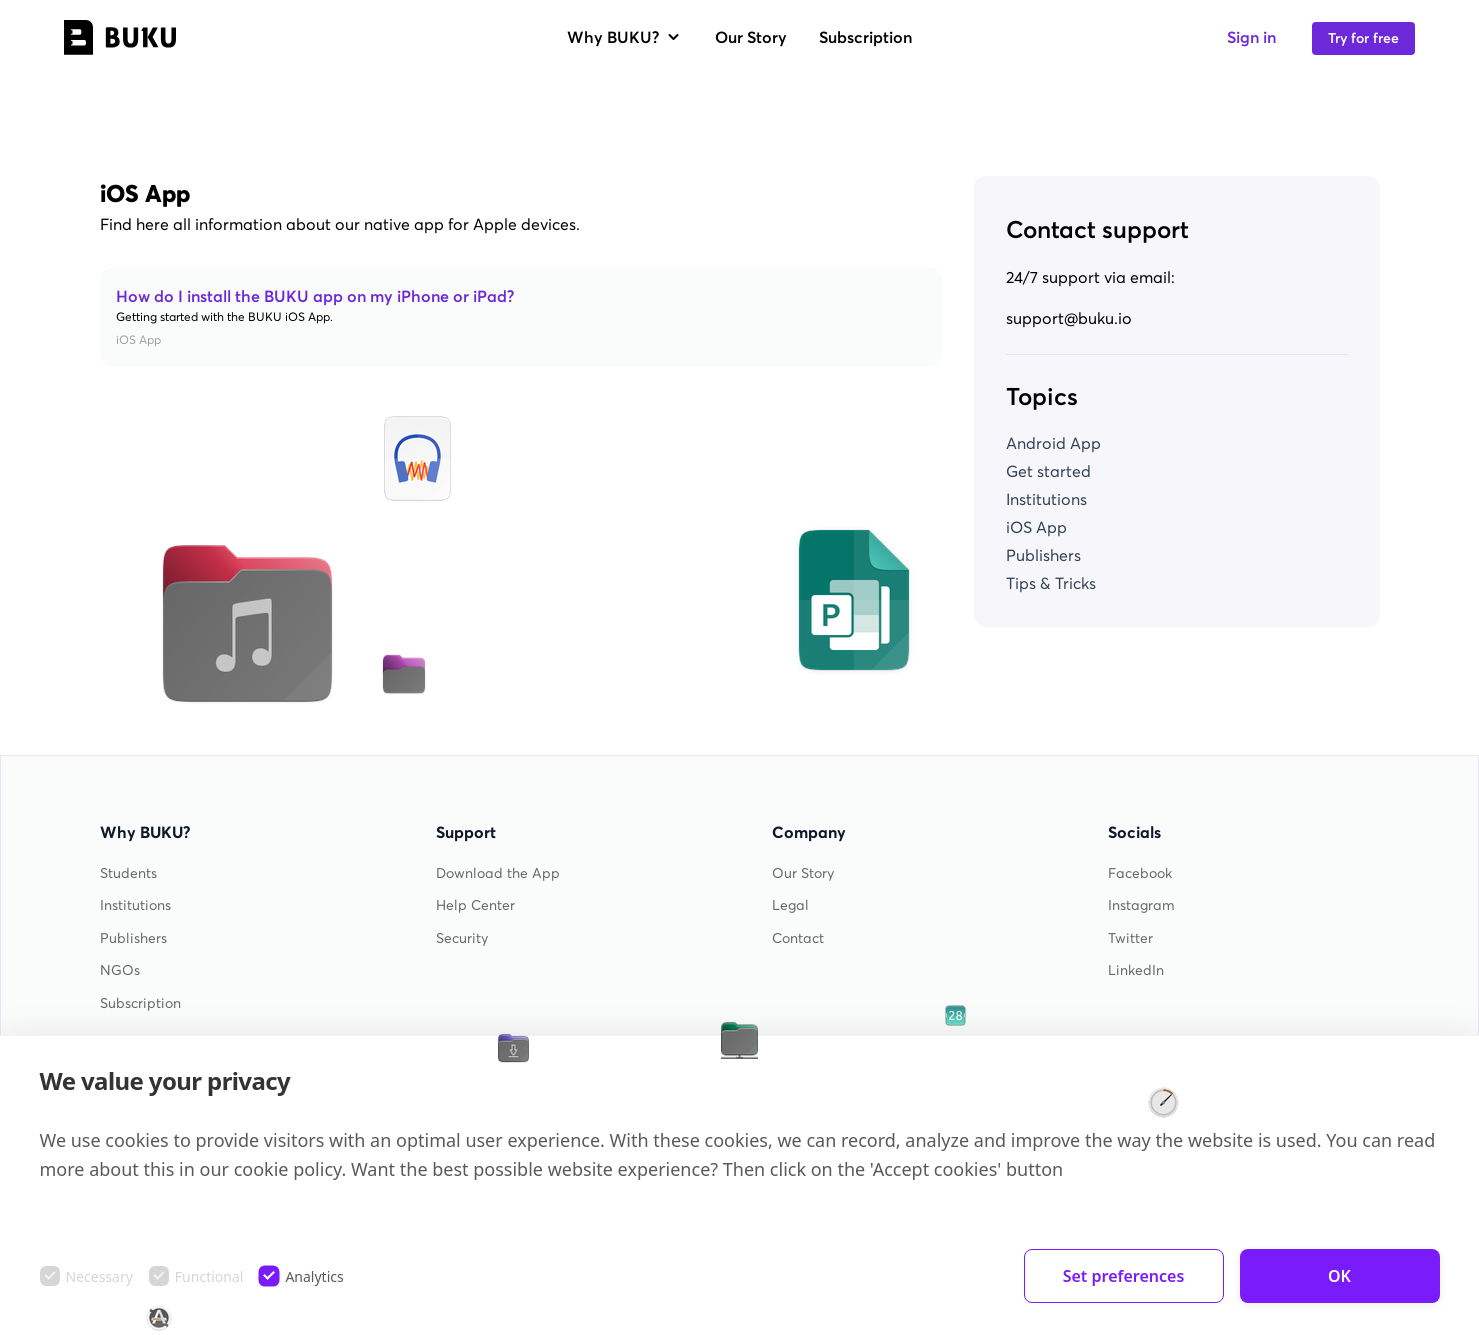  What do you see at coordinates (739, 1040) in the screenshot?
I see `access a remote or network folder` at bounding box center [739, 1040].